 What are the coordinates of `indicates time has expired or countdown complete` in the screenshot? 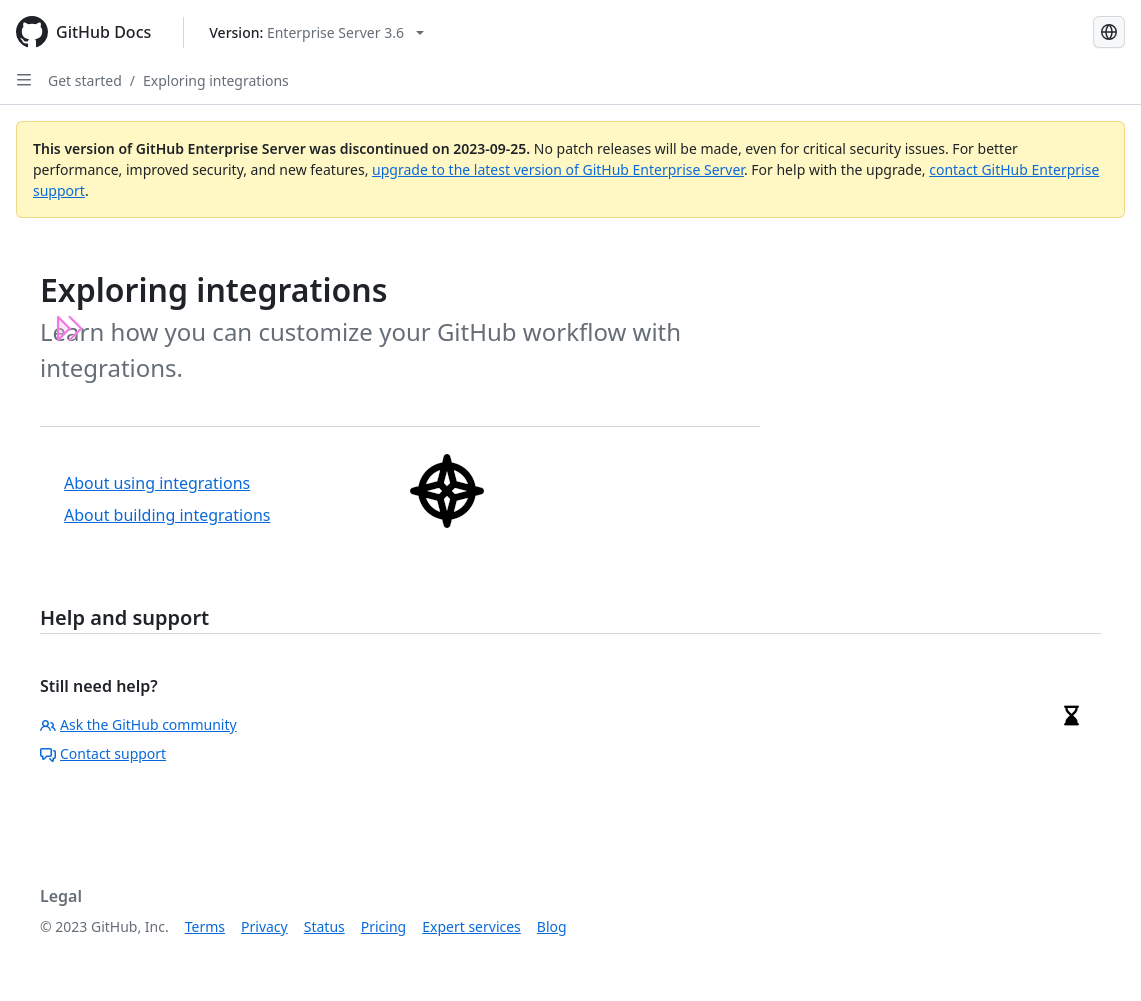 It's located at (1071, 715).